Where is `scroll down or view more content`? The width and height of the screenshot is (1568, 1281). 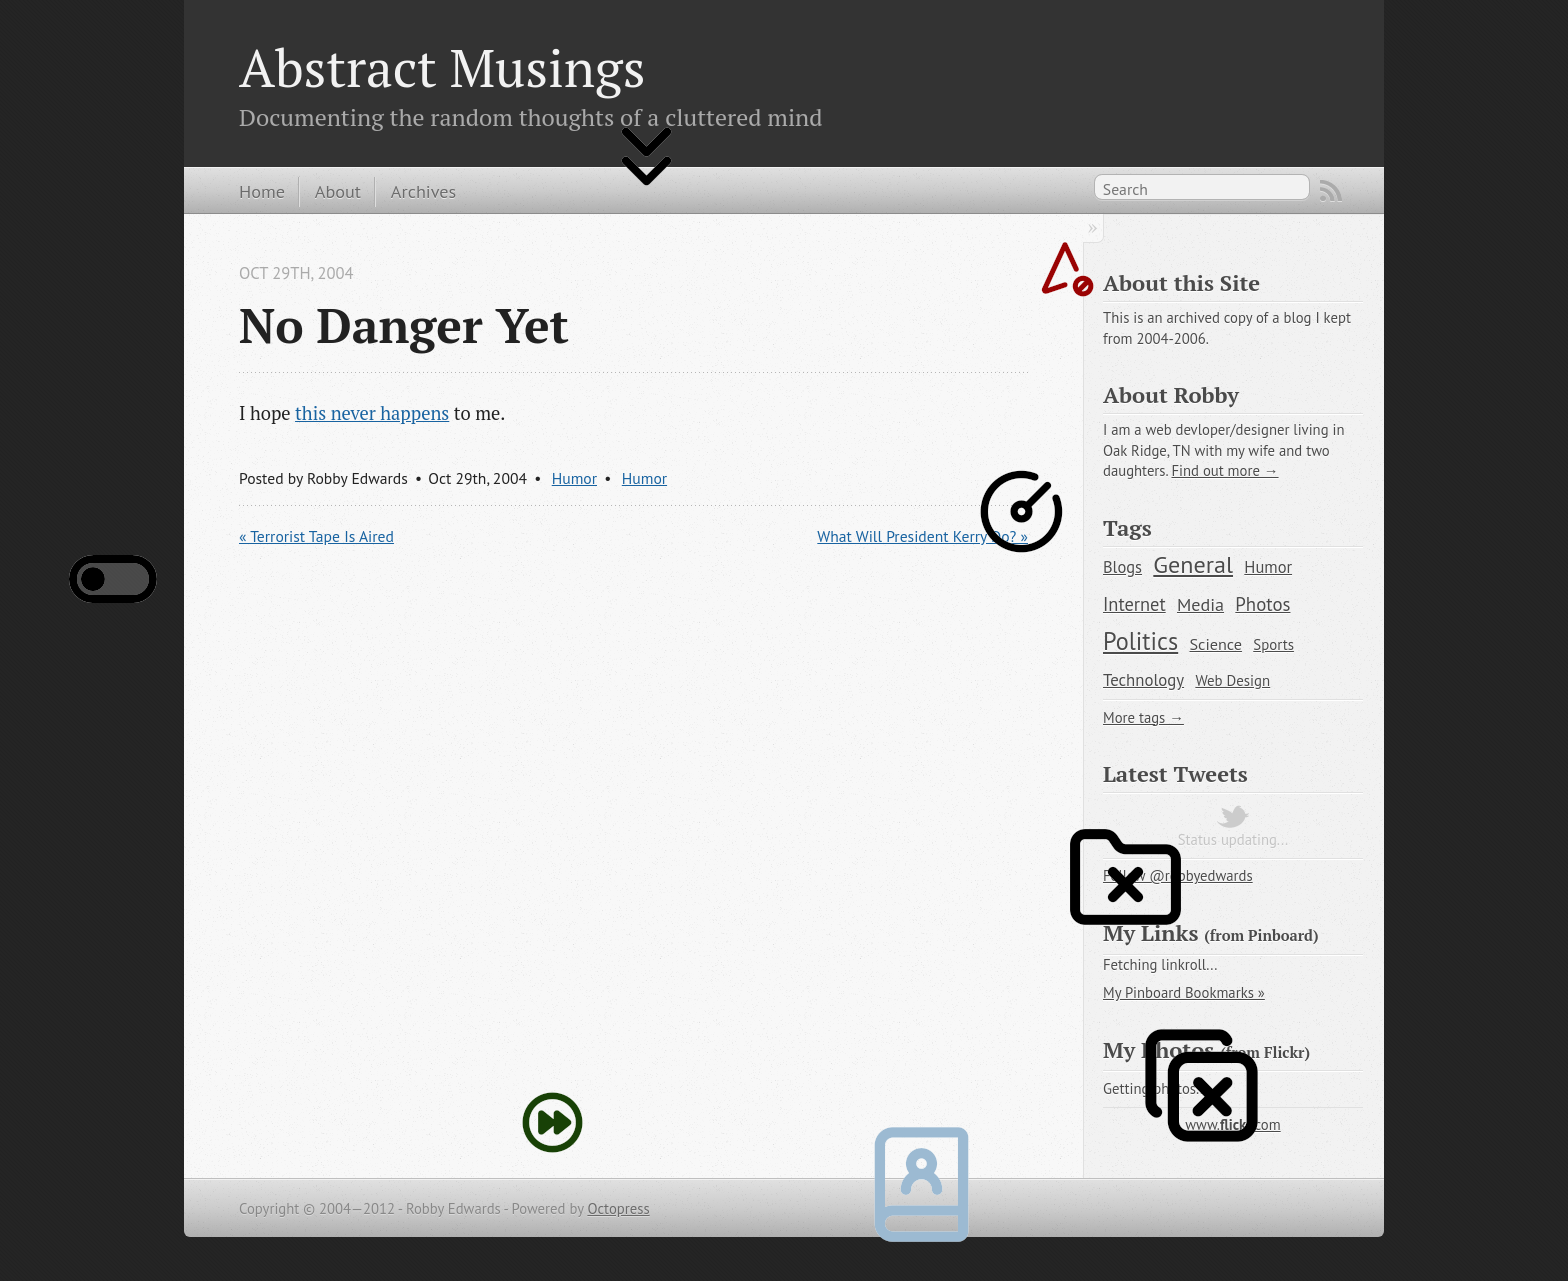 scroll down or view more content is located at coordinates (646, 156).